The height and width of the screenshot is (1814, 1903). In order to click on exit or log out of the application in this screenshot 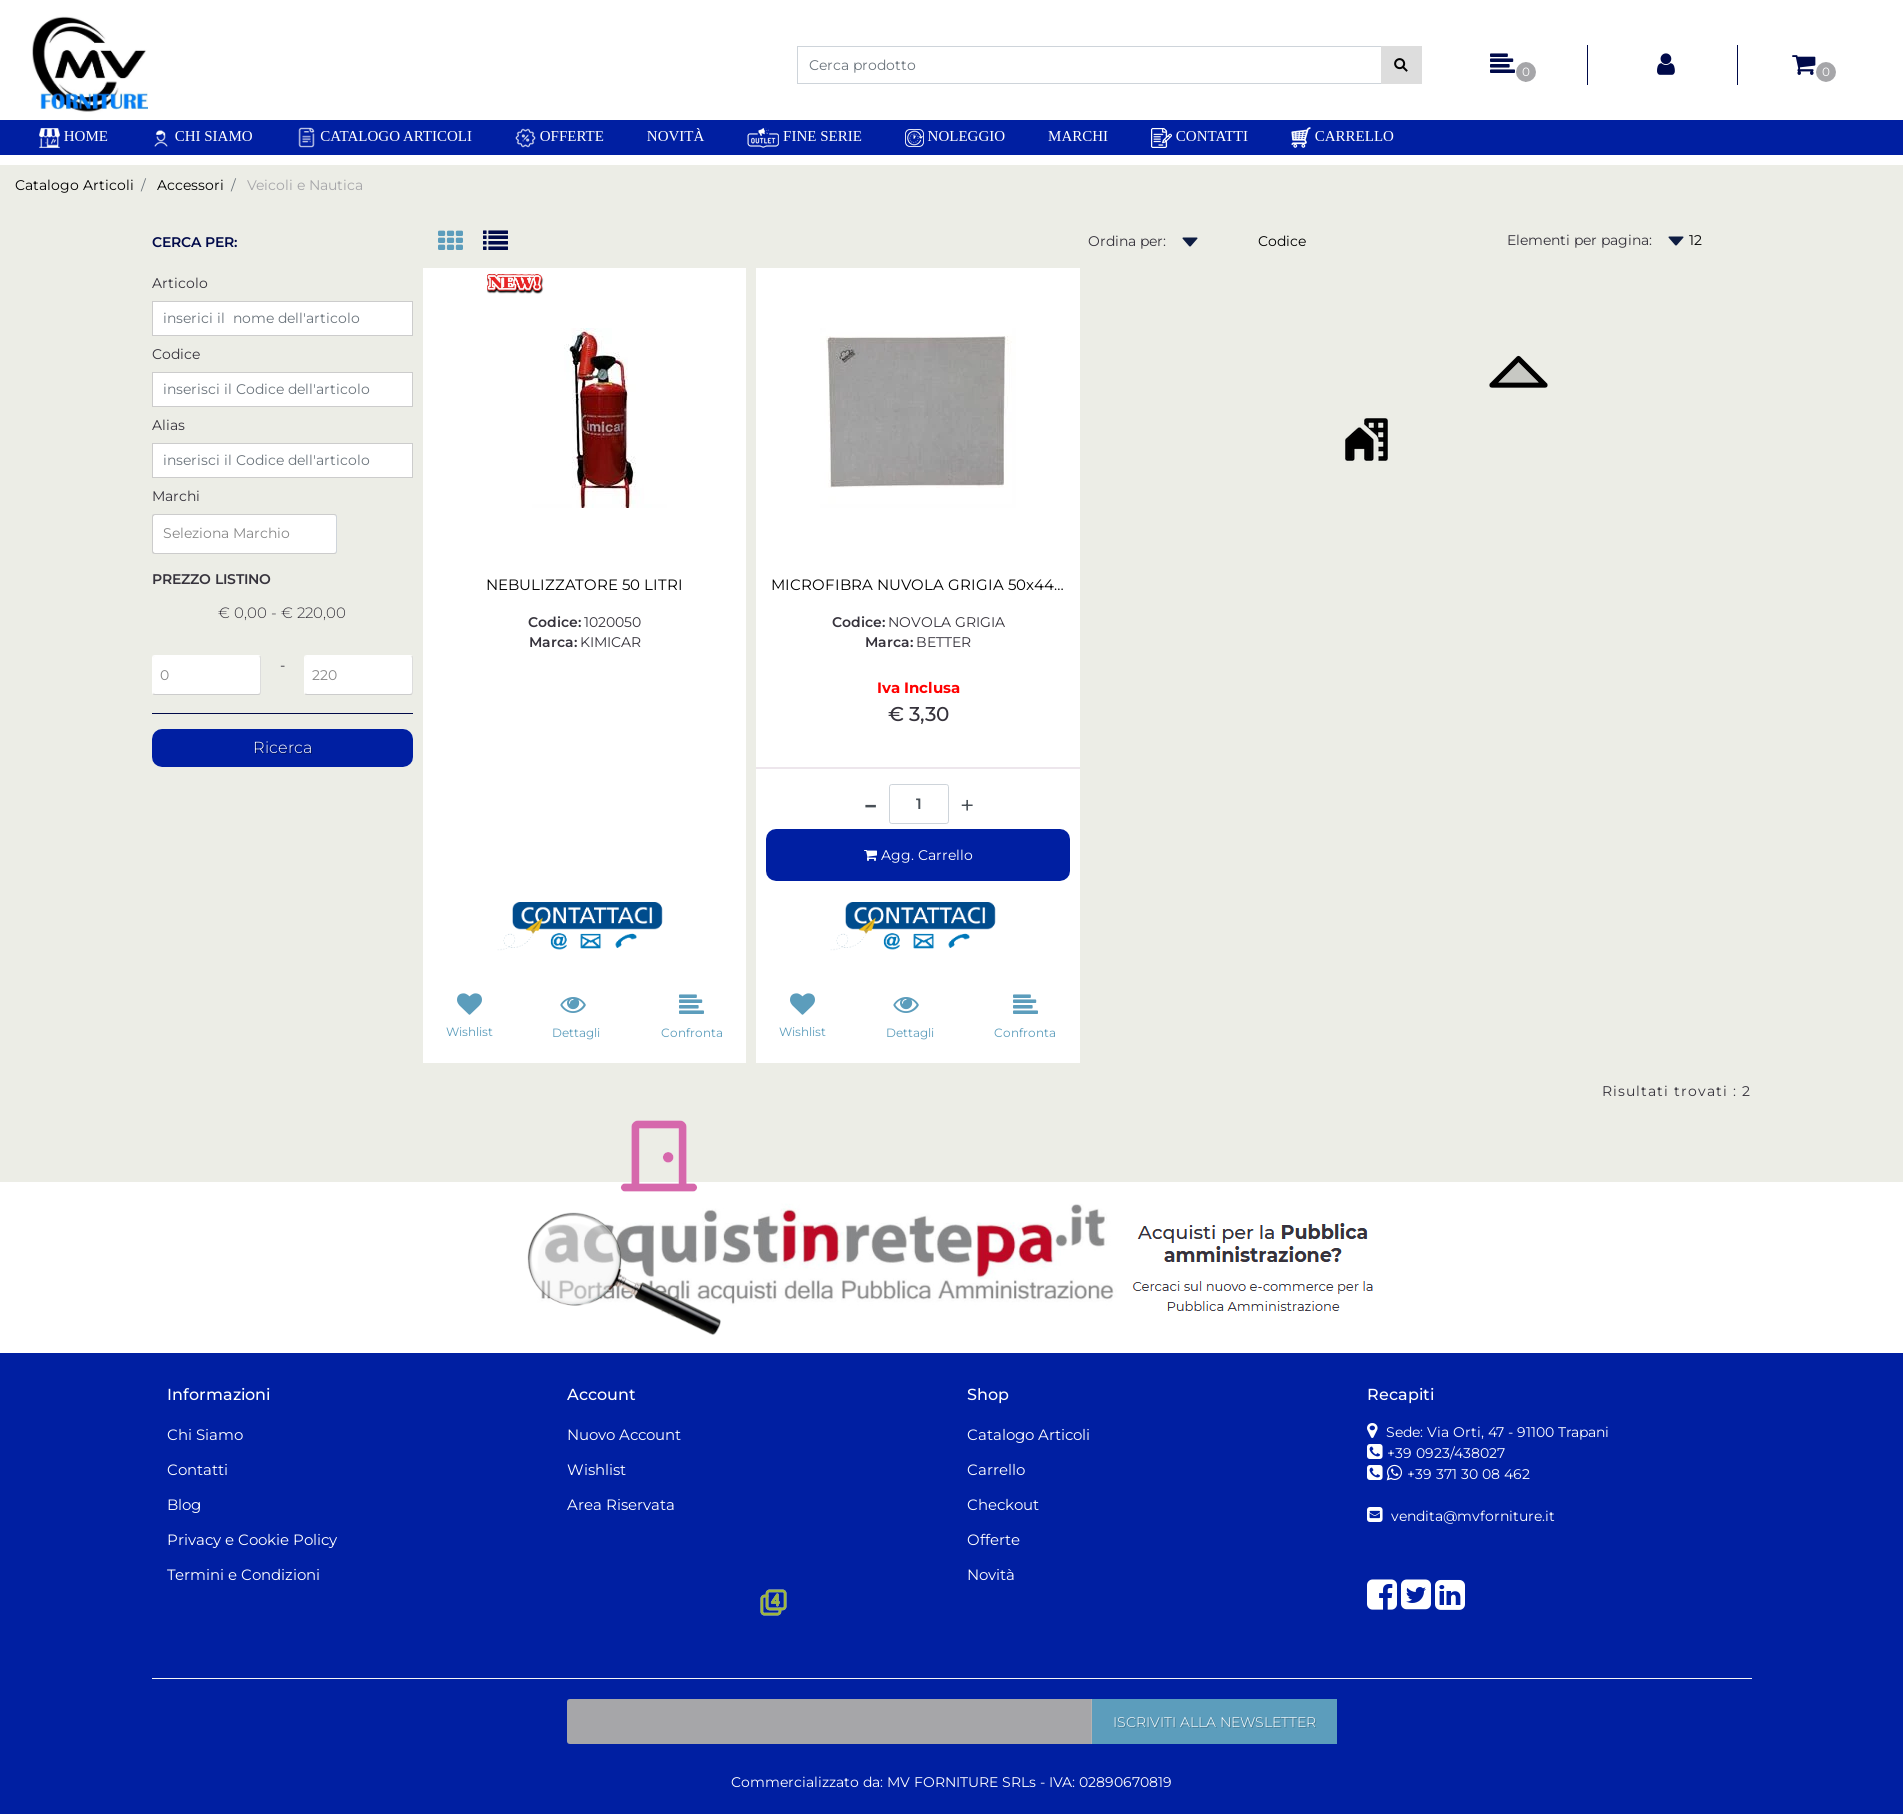, I will do `click(659, 1156)`.